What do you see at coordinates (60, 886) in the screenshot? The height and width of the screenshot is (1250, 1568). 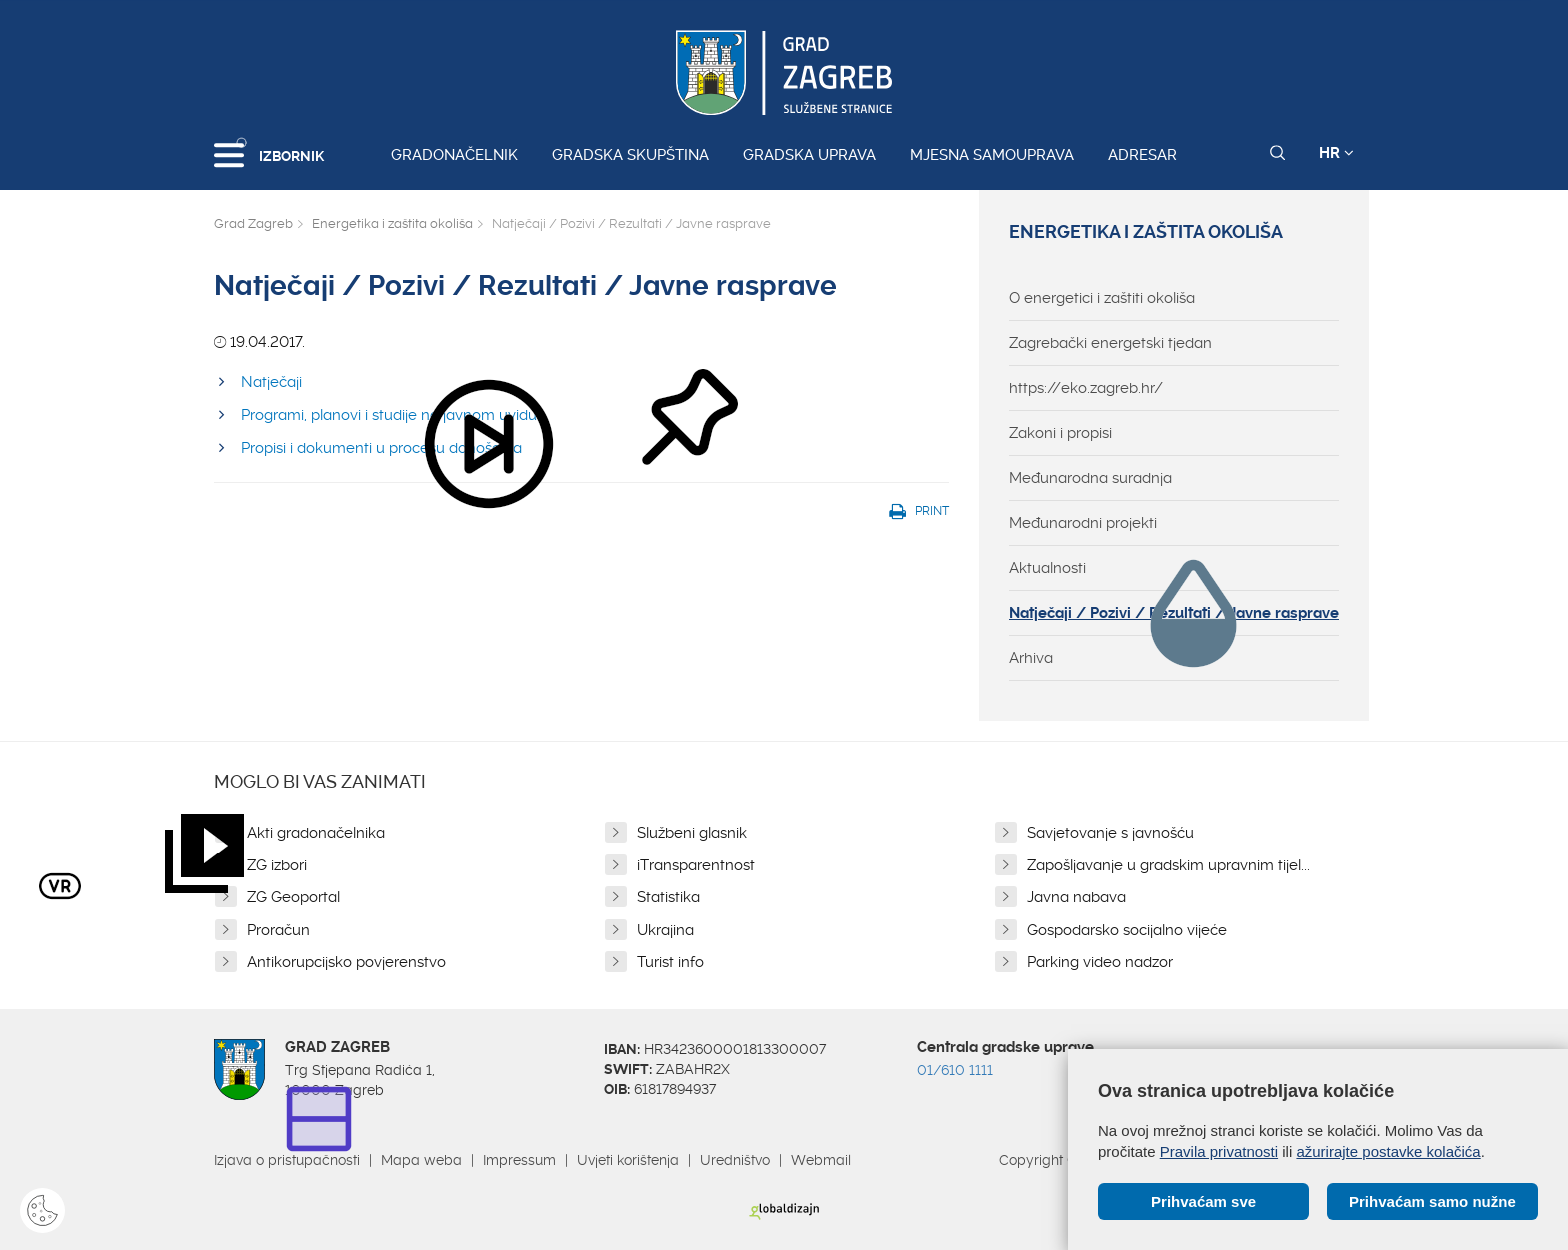 I see `access virtual reality mode or features` at bounding box center [60, 886].